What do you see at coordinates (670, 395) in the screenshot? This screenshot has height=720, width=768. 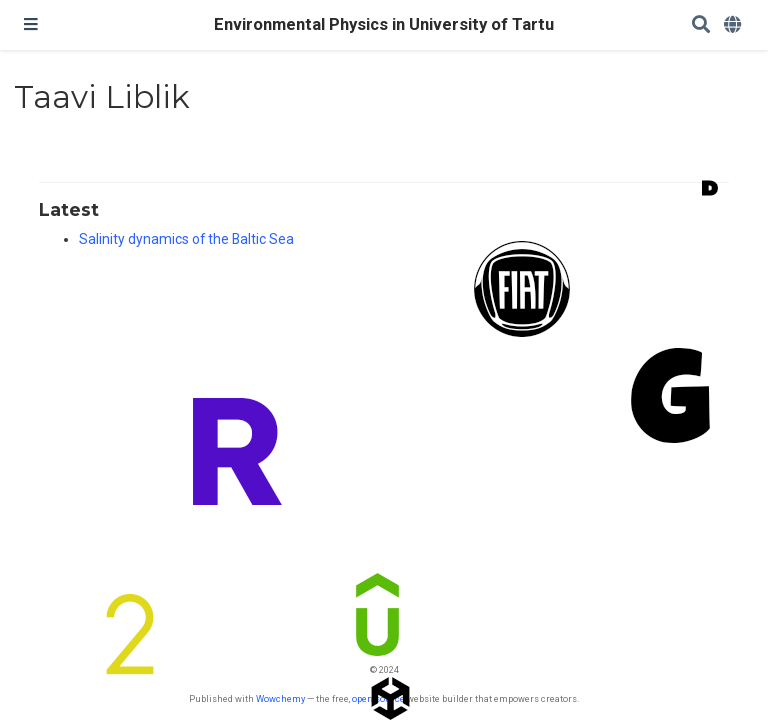 I see `open the Grocy app` at bounding box center [670, 395].